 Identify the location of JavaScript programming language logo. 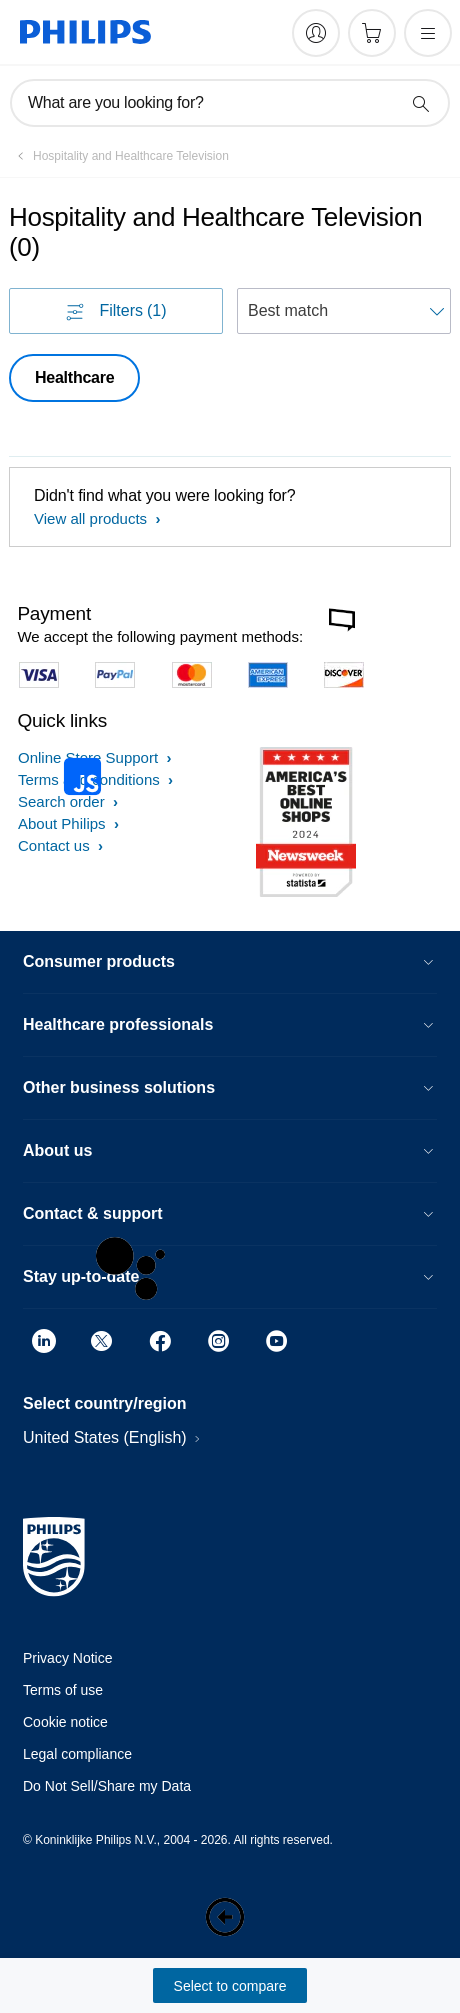
(82, 776).